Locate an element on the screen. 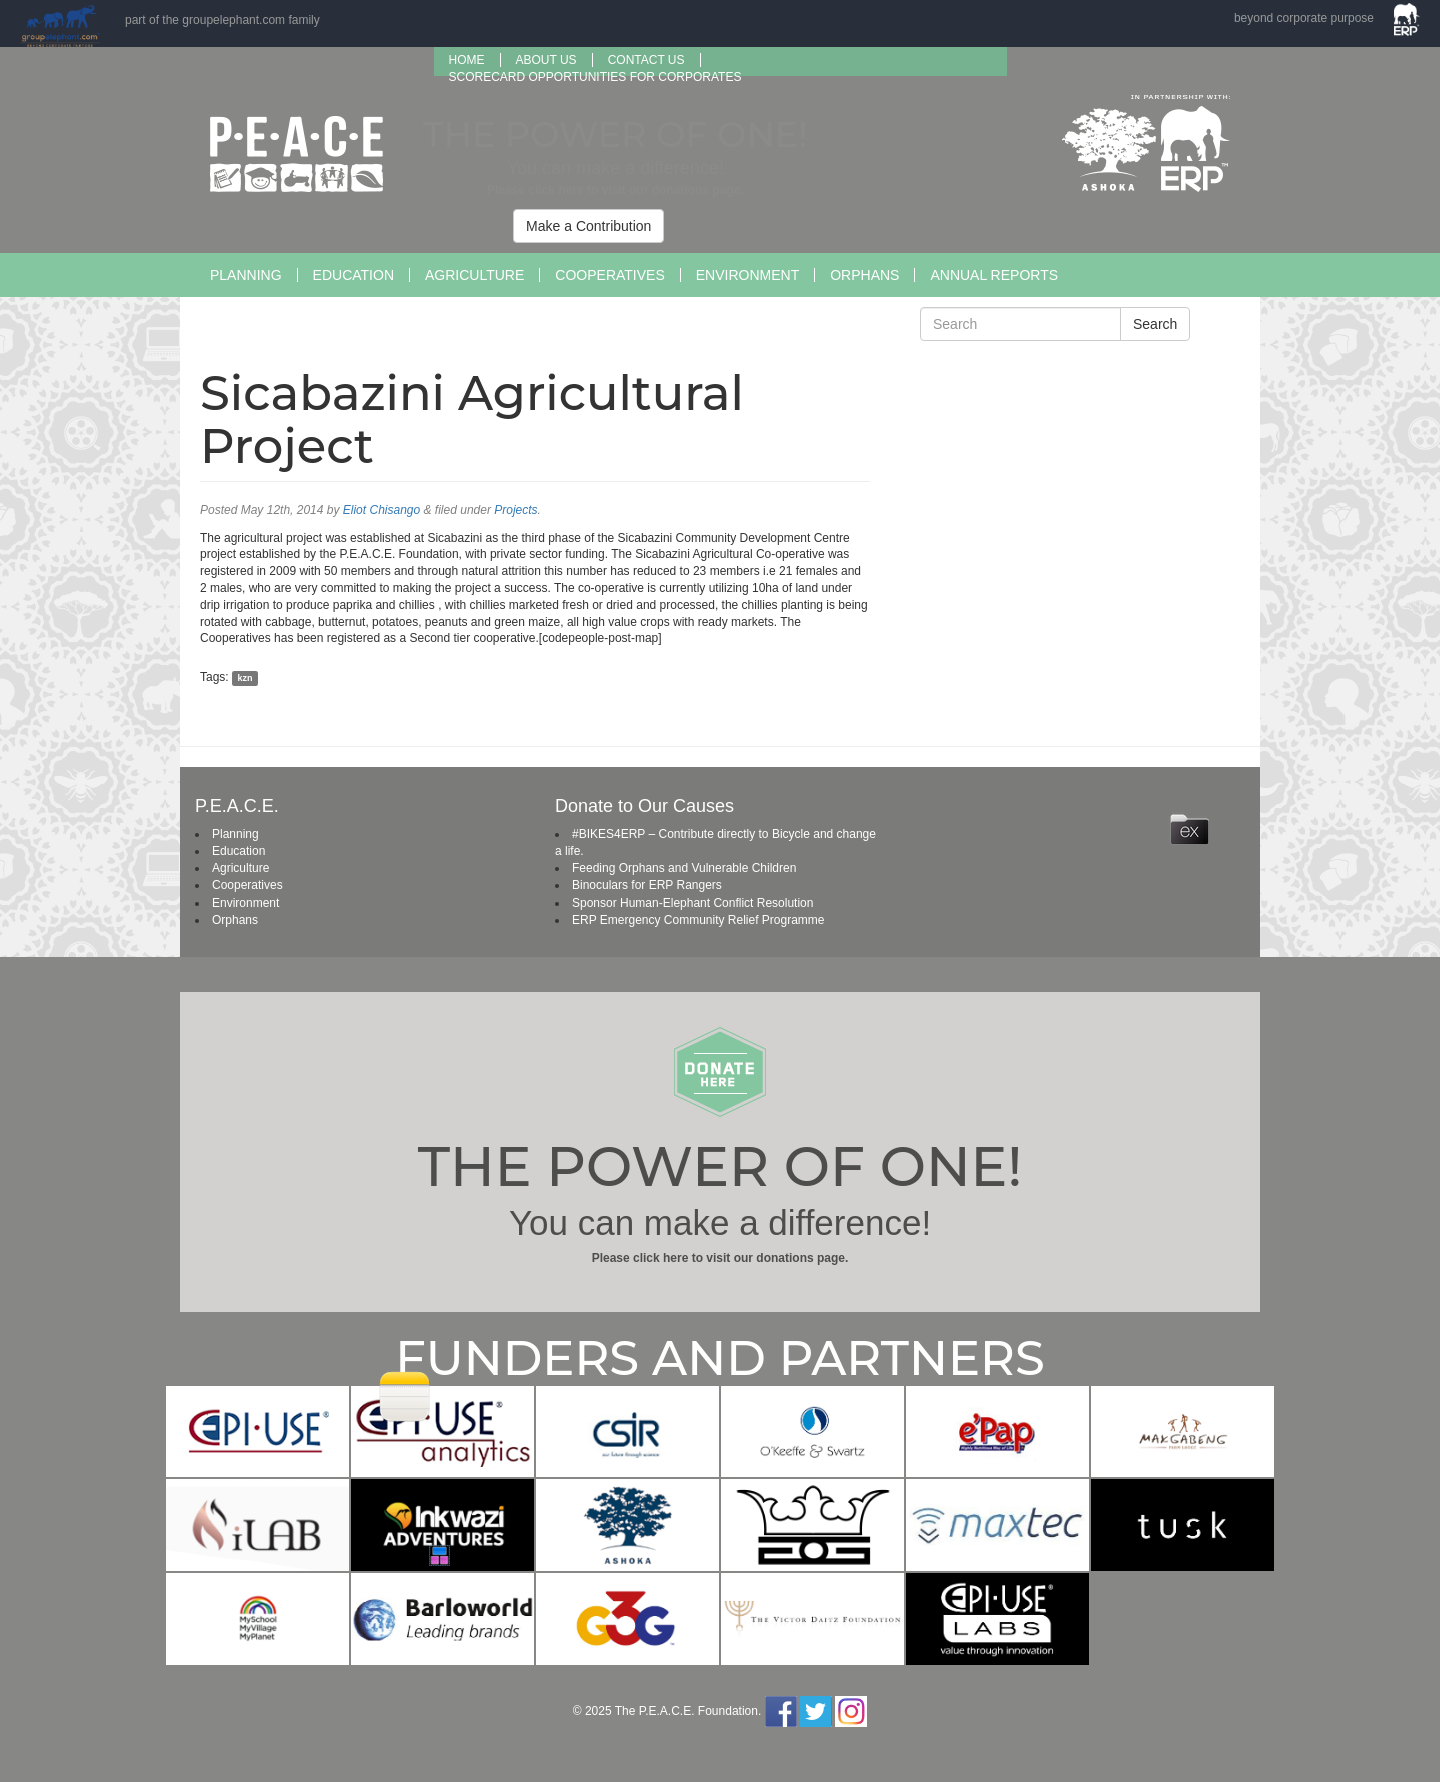  open the notes app is located at coordinates (404, 1396).